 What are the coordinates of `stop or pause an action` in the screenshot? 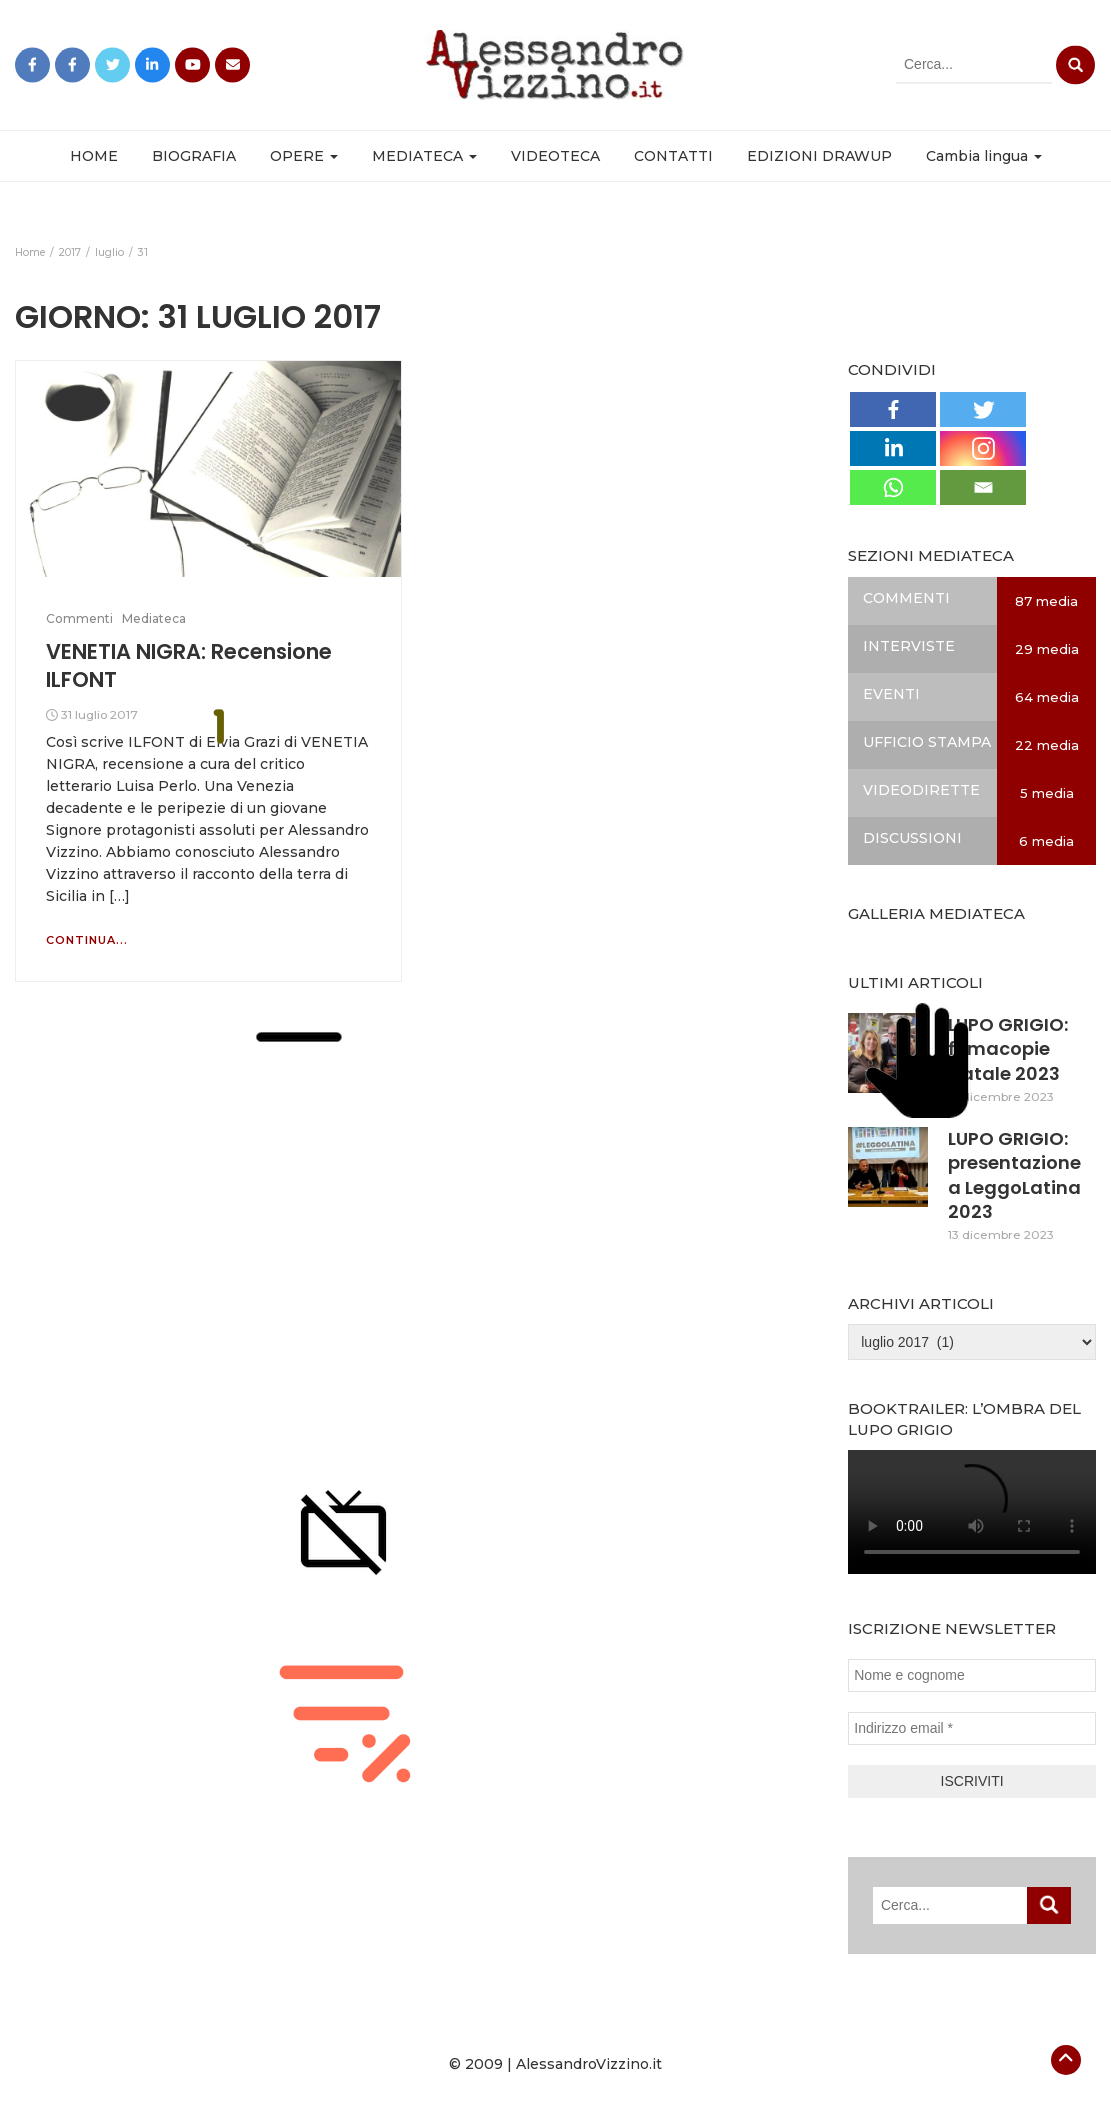 It's located at (915, 1060).